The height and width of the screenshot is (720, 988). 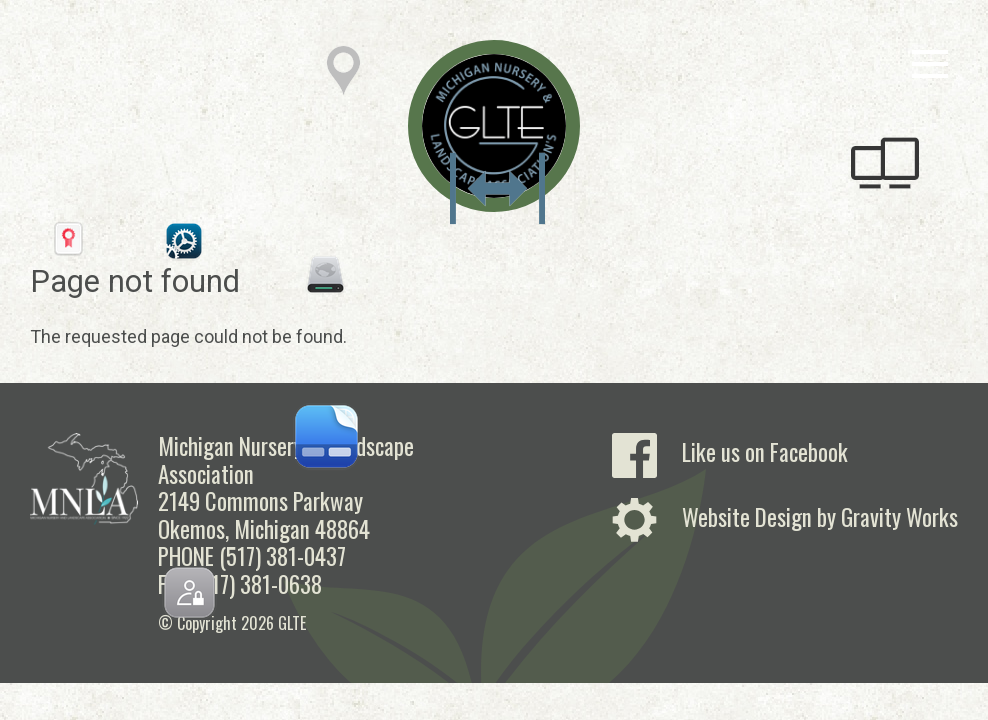 What do you see at coordinates (68, 238) in the screenshot?
I see `pkcs7 certificate bundle file` at bounding box center [68, 238].